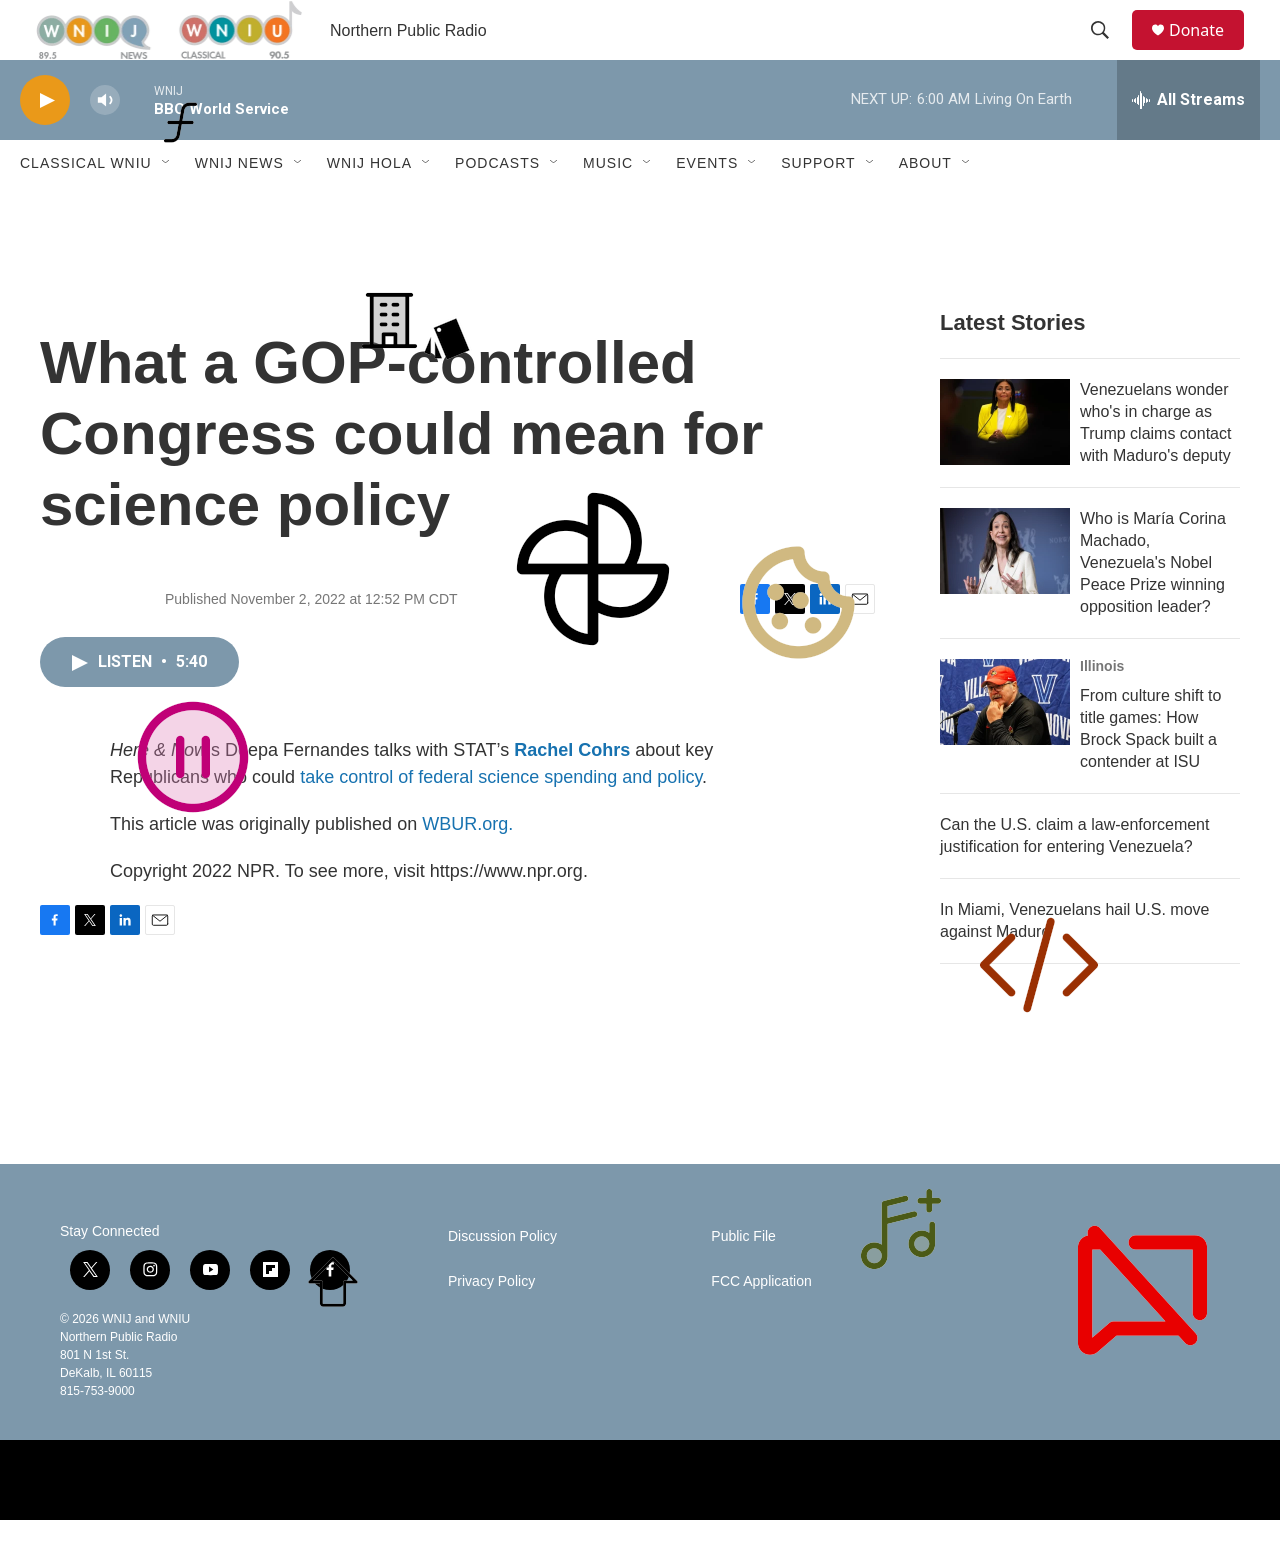 This screenshot has width=1280, height=1565. Describe the element at coordinates (902, 1230) in the screenshot. I see `add a new song to your library` at that location.